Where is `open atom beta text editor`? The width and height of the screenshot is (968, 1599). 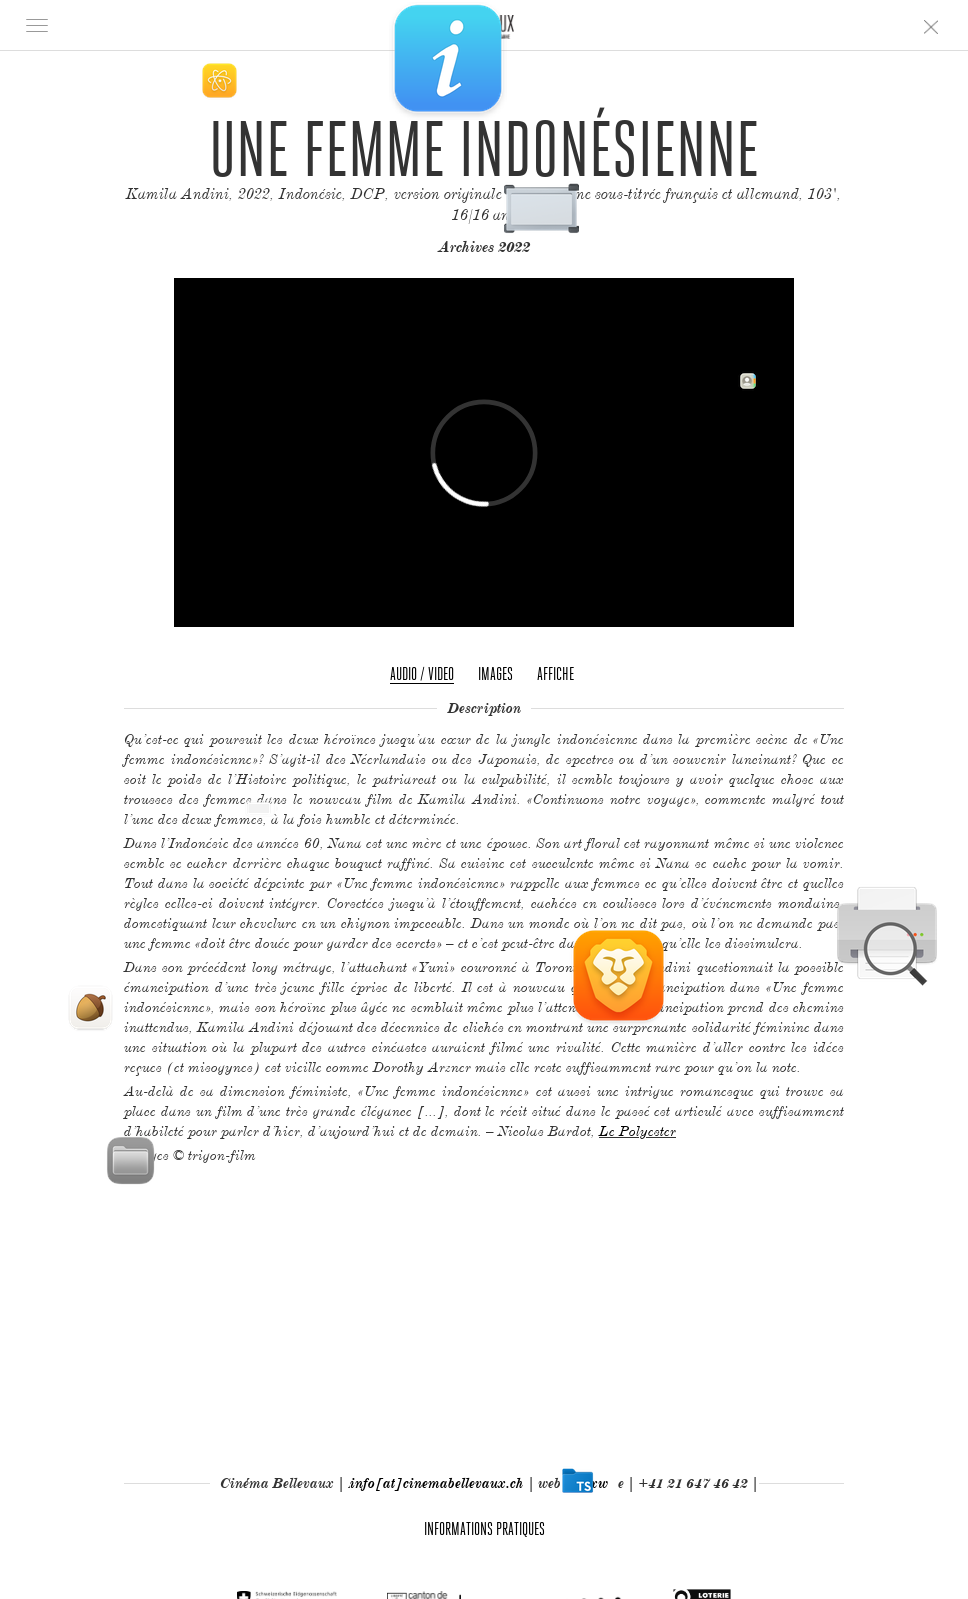 open atom beta text editor is located at coordinates (219, 80).